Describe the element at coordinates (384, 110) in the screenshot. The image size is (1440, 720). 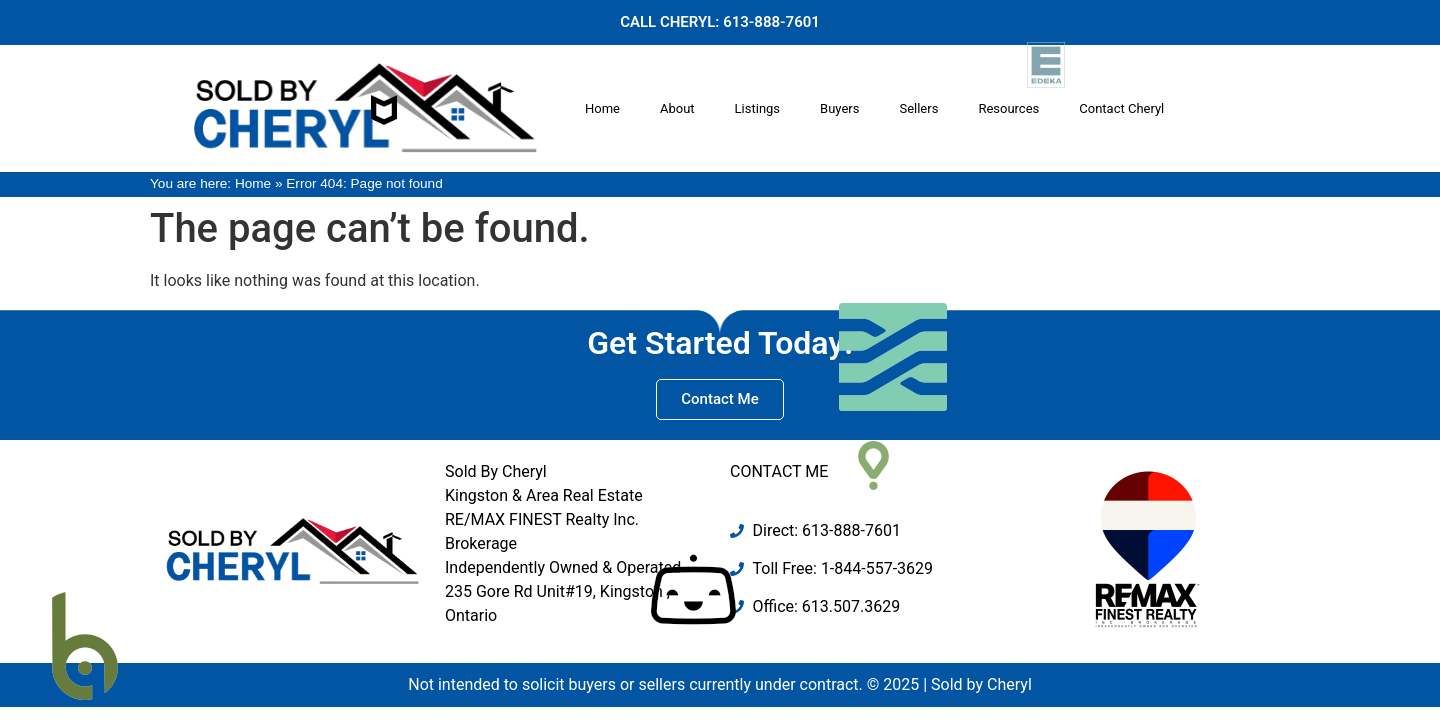
I see `mcafee antivirus software logo` at that location.